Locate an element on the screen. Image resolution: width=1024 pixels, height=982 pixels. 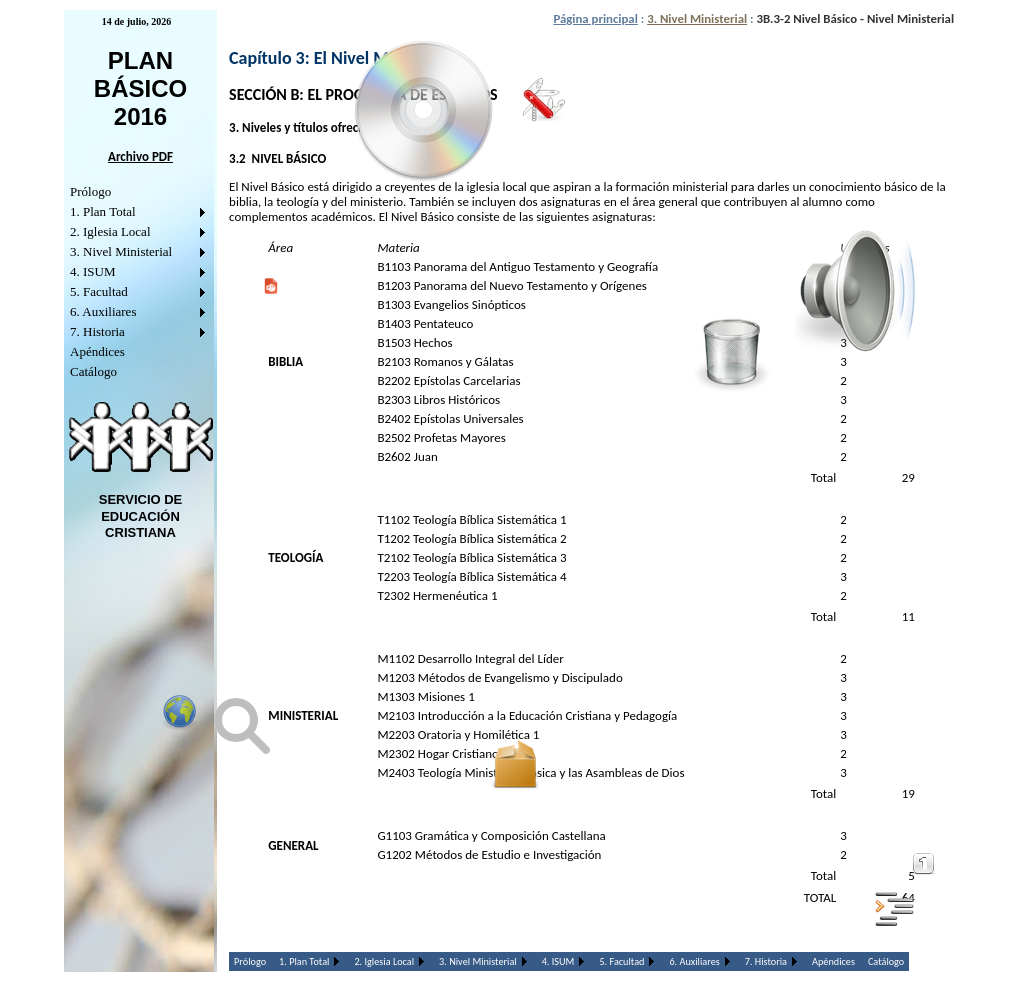
indicates medium volume level is located at coordinates (861, 291).